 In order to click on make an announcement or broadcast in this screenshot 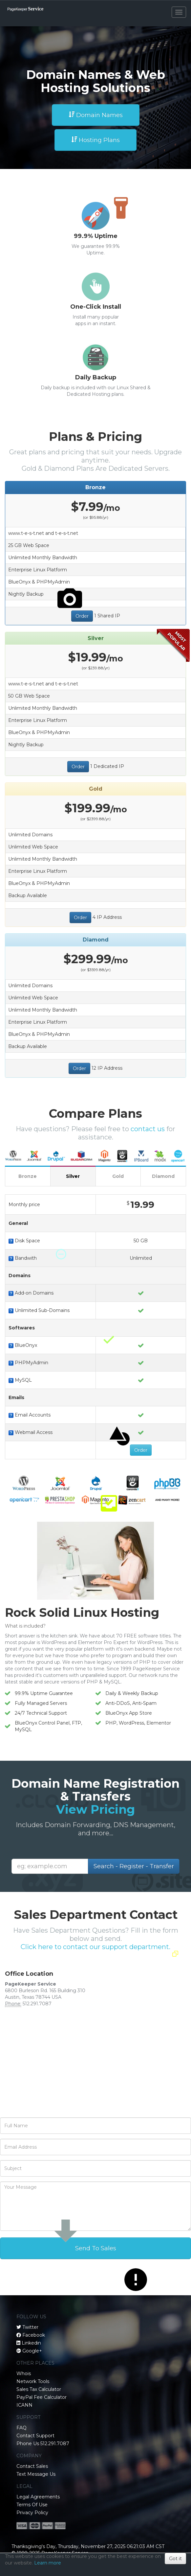, I will do `click(75, 73)`.